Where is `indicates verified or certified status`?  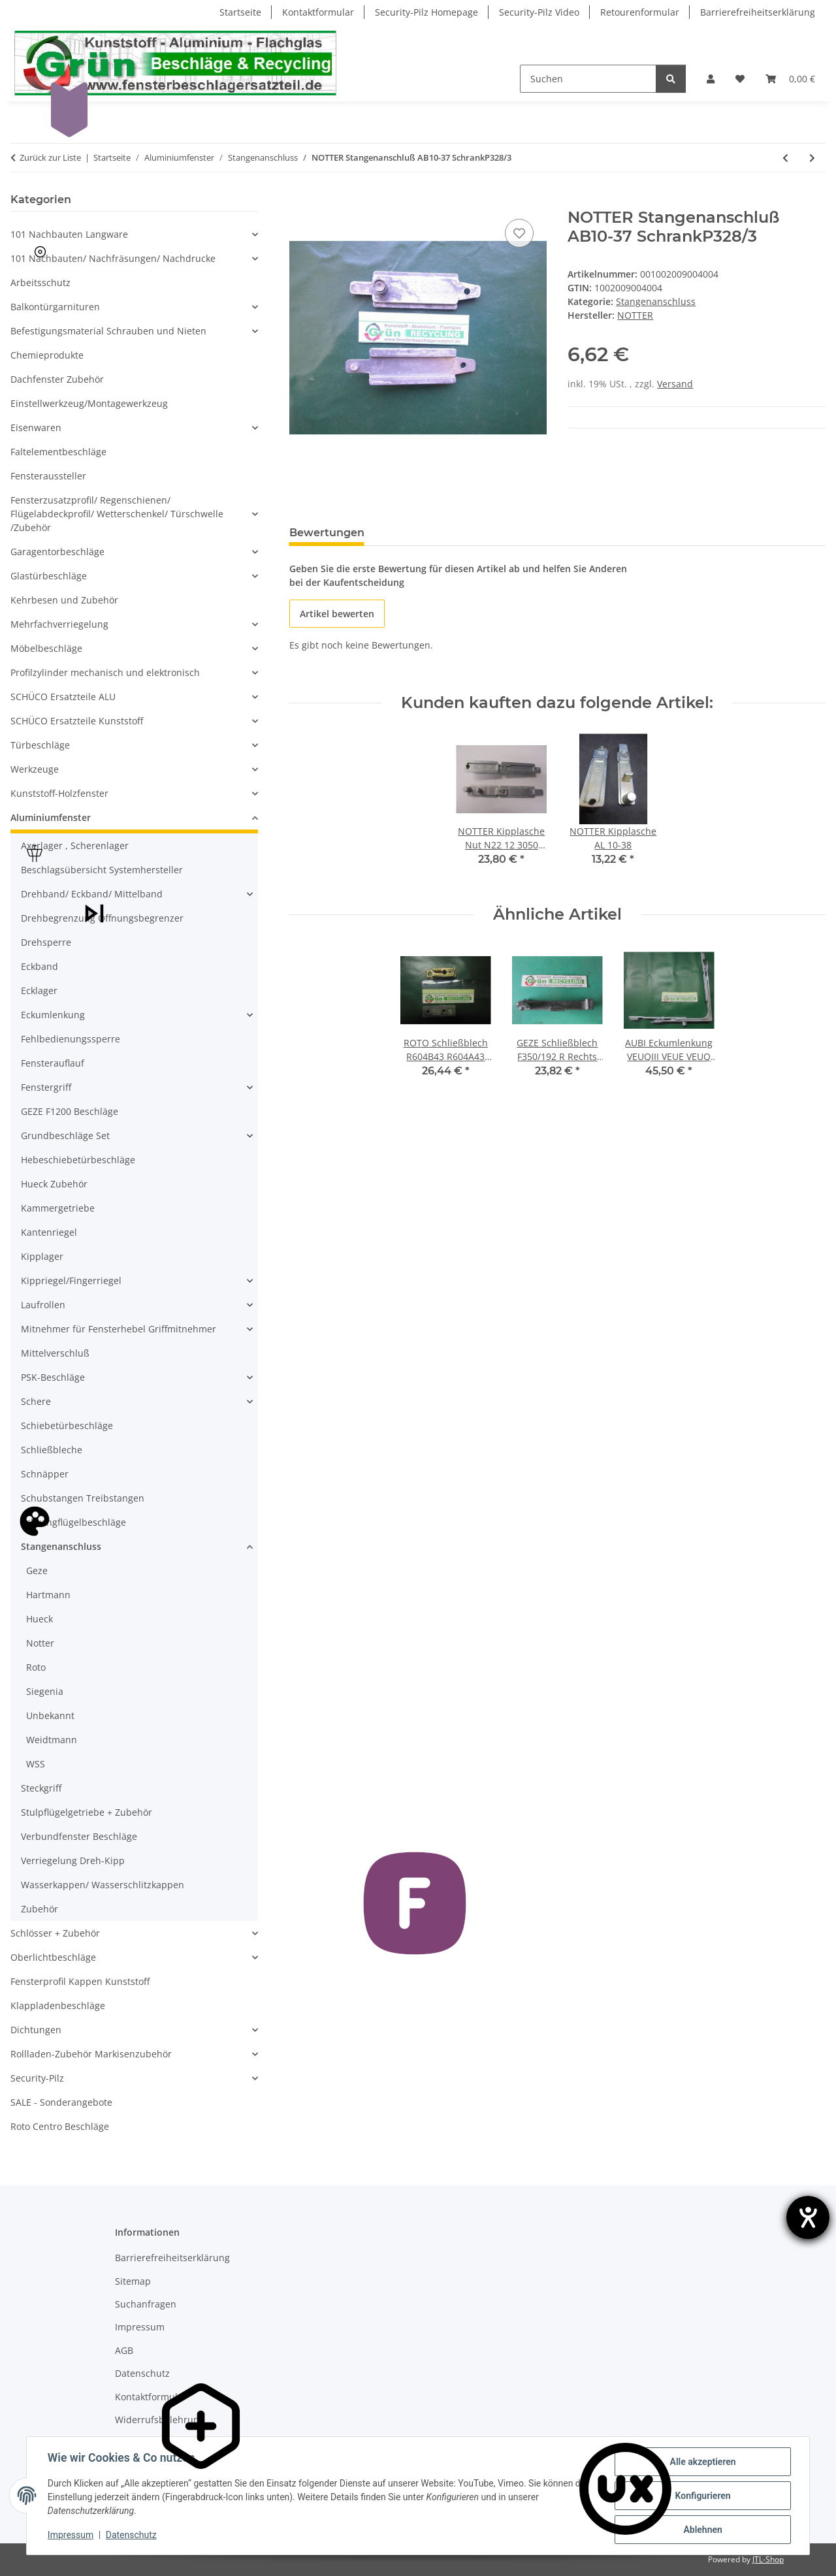 indicates verified or certified status is located at coordinates (69, 110).